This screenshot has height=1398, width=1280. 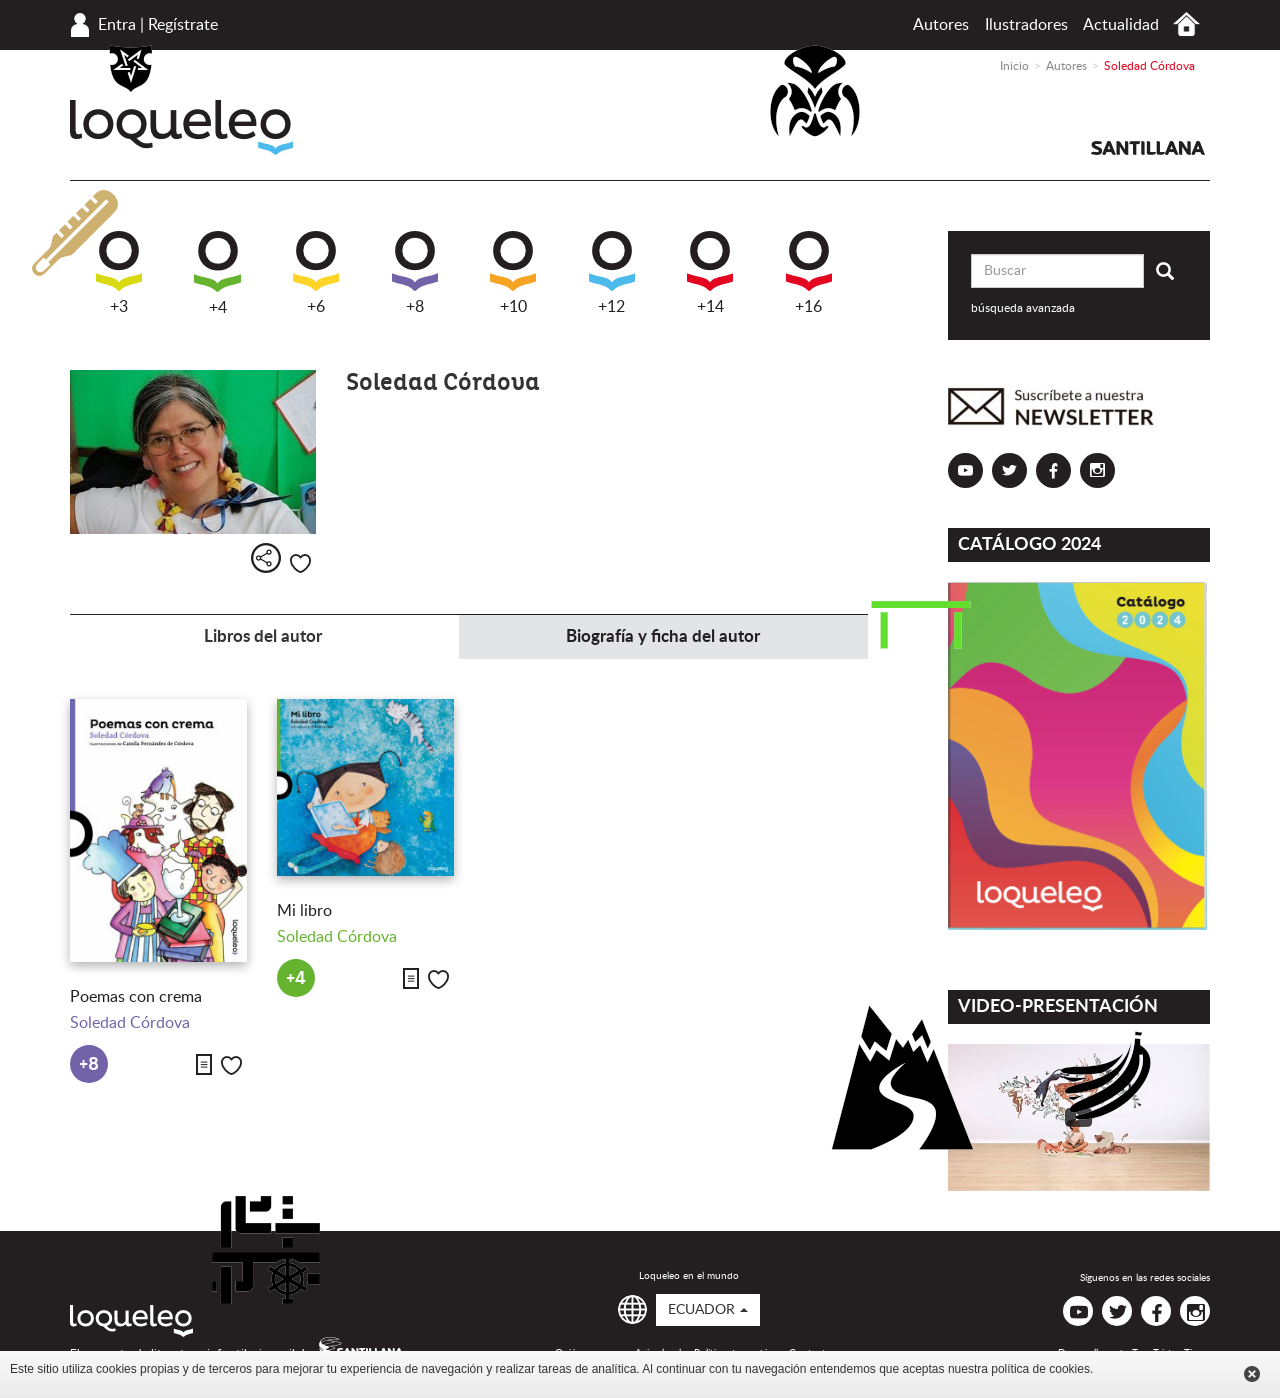 What do you see at coordinates (130, 69) in the screenshot?
I see `activate magical defense or shield ability` at bounding box center [130, 69].